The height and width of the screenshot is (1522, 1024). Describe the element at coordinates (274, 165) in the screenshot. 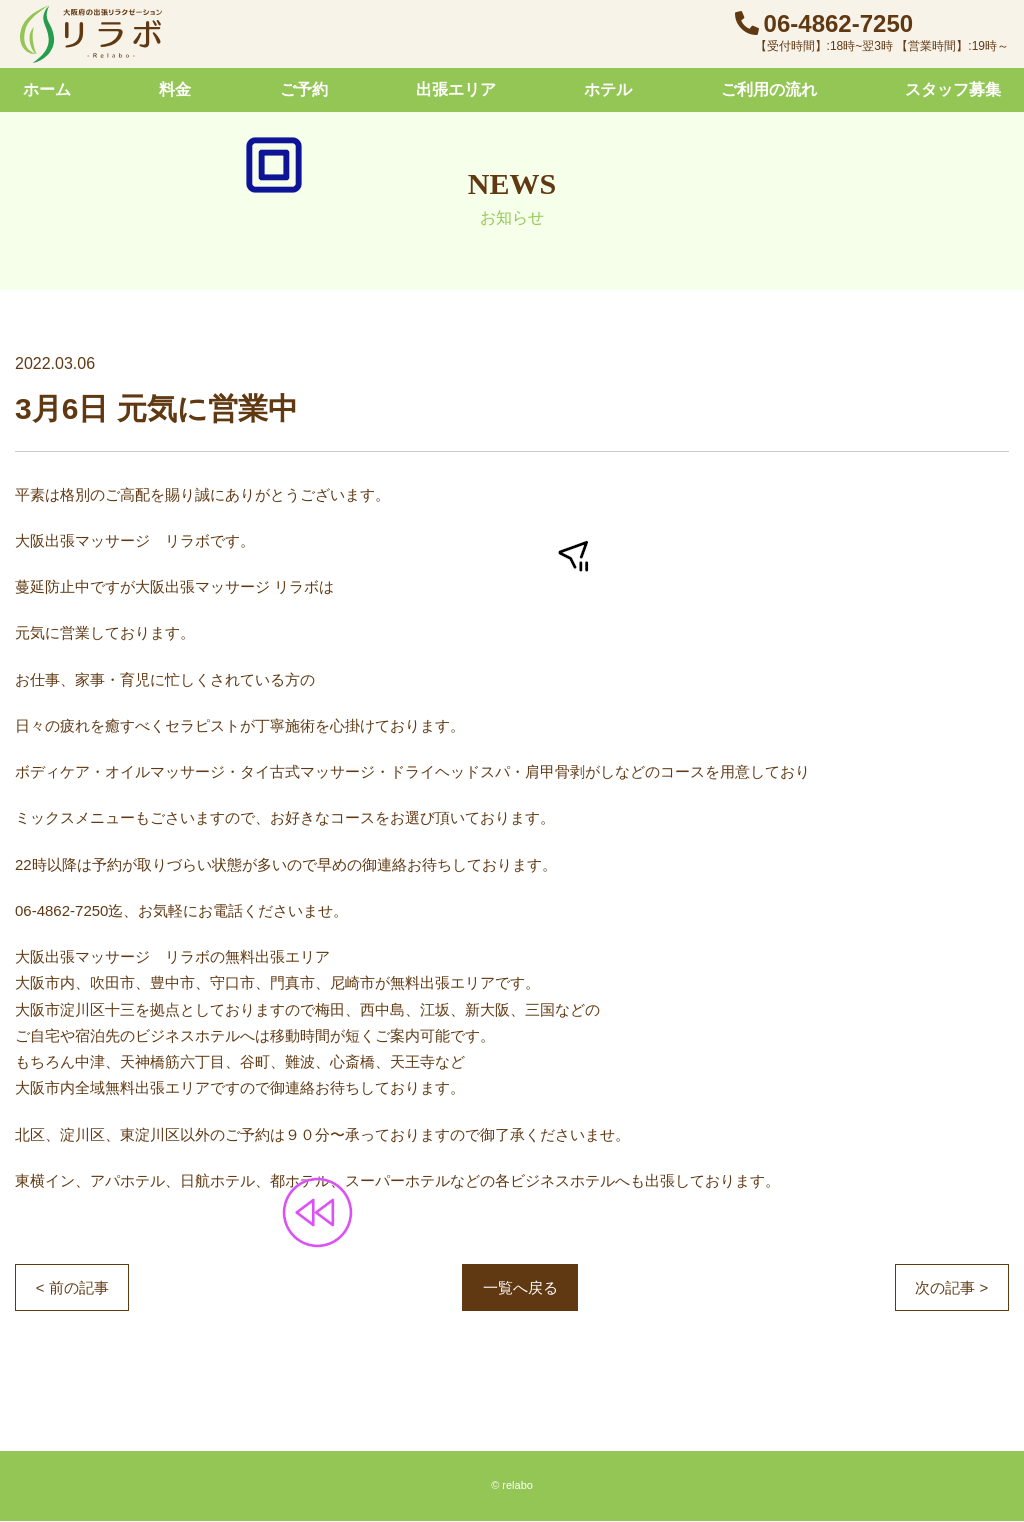

I see `view box model or layout properties` at that location.